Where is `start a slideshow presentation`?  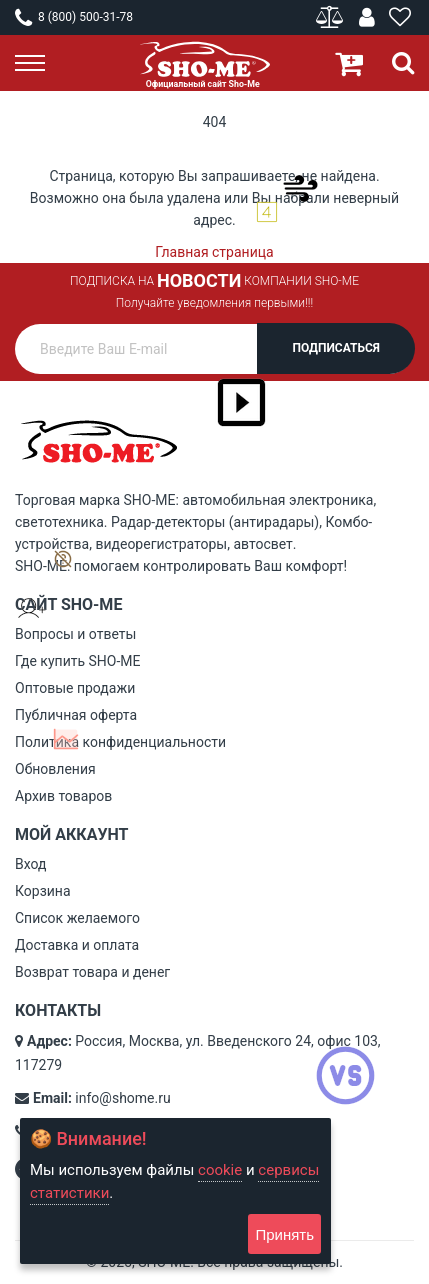
start a slideshow presentation is located at coordinates (241, 402).